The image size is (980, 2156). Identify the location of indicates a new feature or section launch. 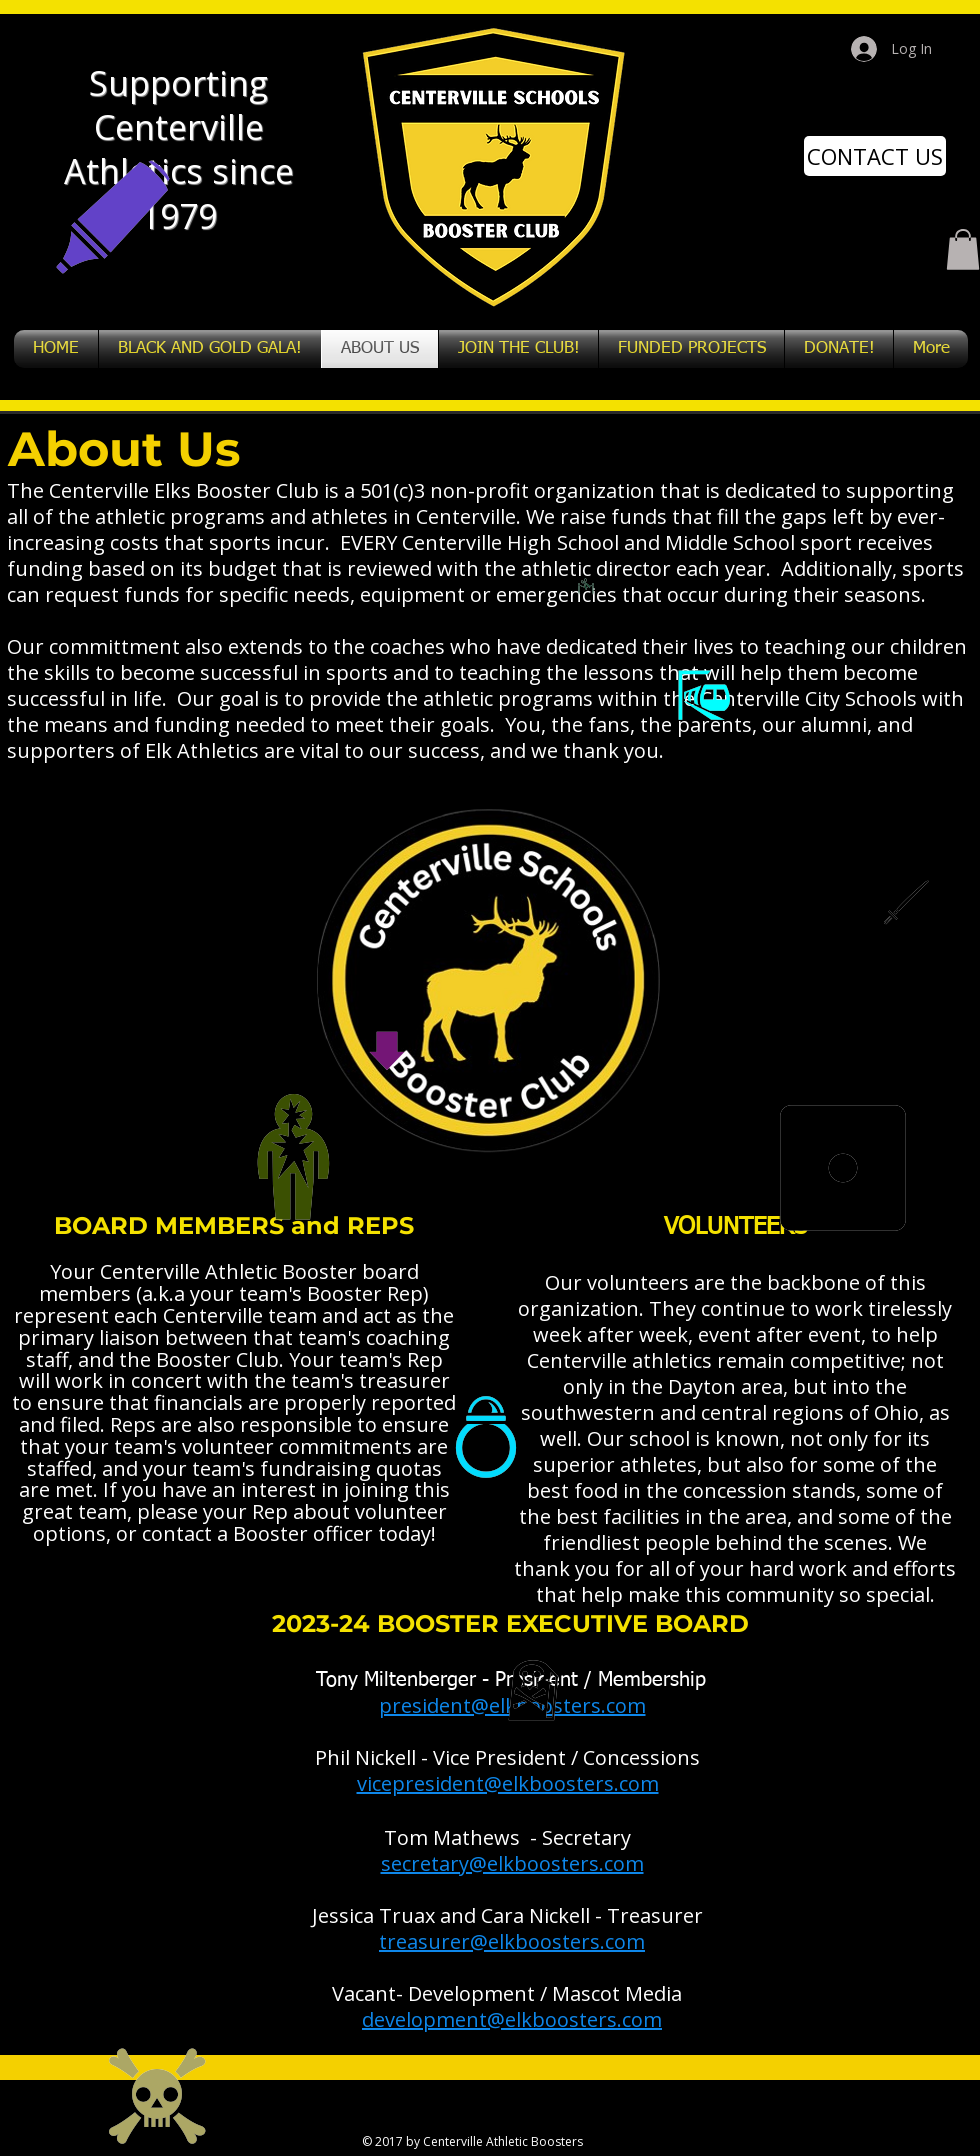
(586, 586).